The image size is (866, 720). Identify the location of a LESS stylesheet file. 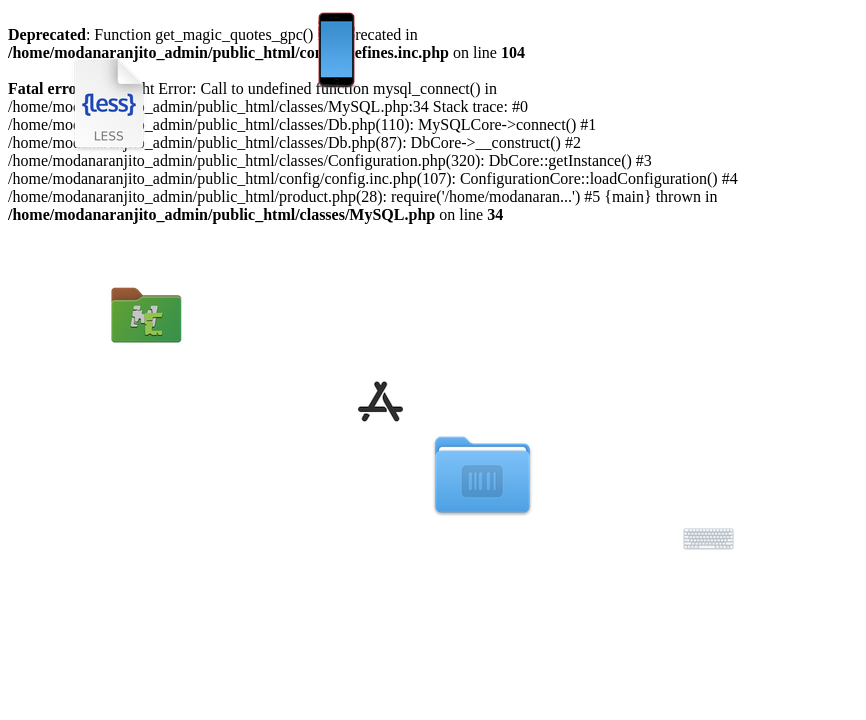
(109, 105).